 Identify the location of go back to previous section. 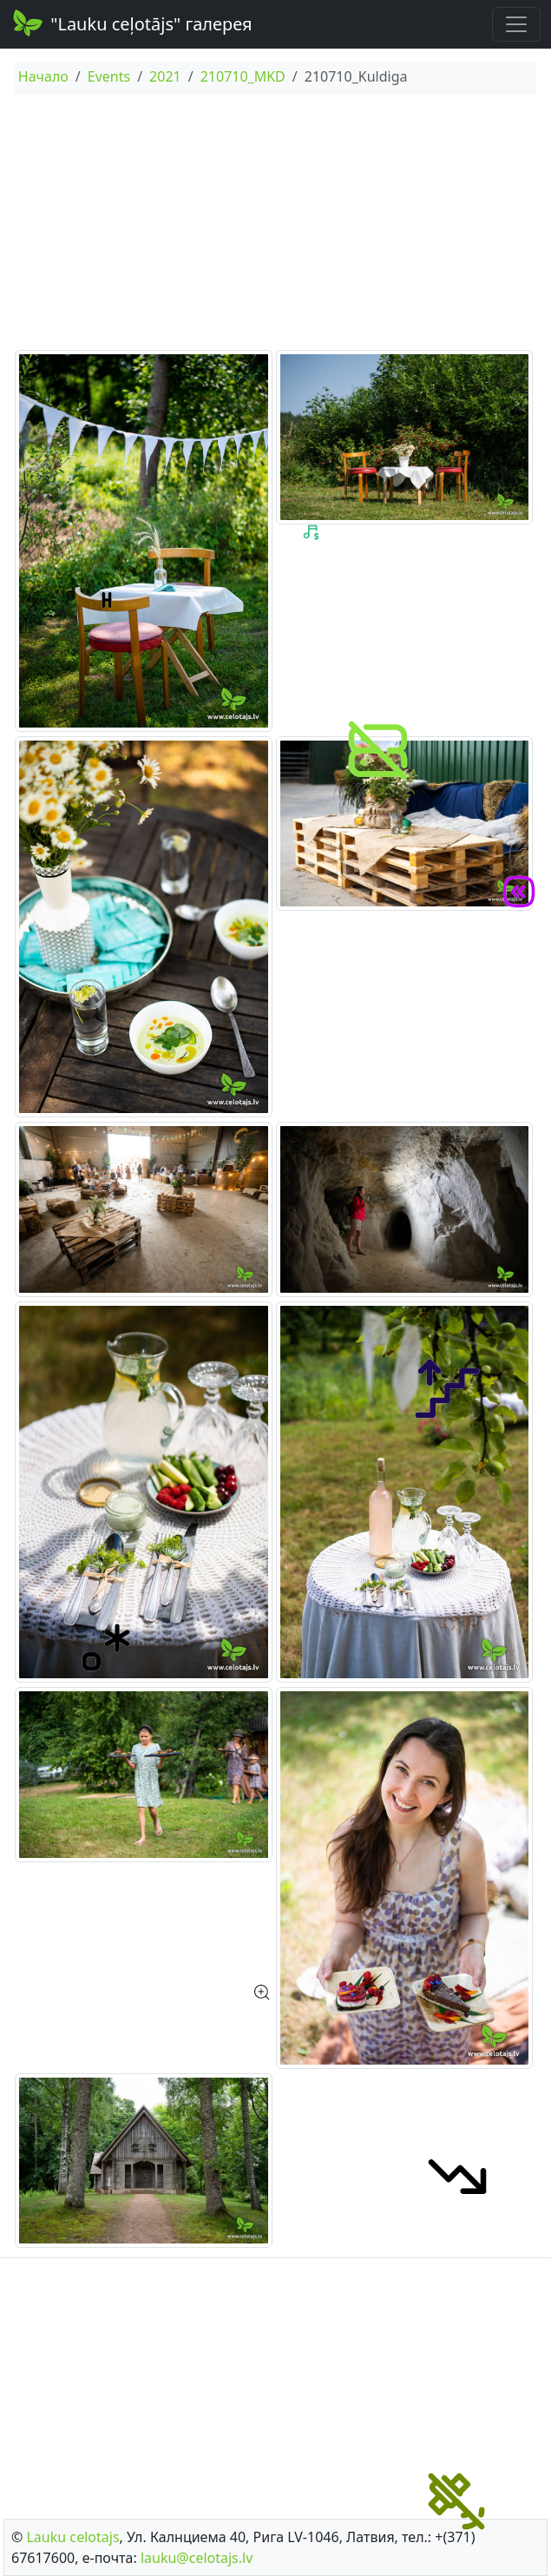
(519, 892).